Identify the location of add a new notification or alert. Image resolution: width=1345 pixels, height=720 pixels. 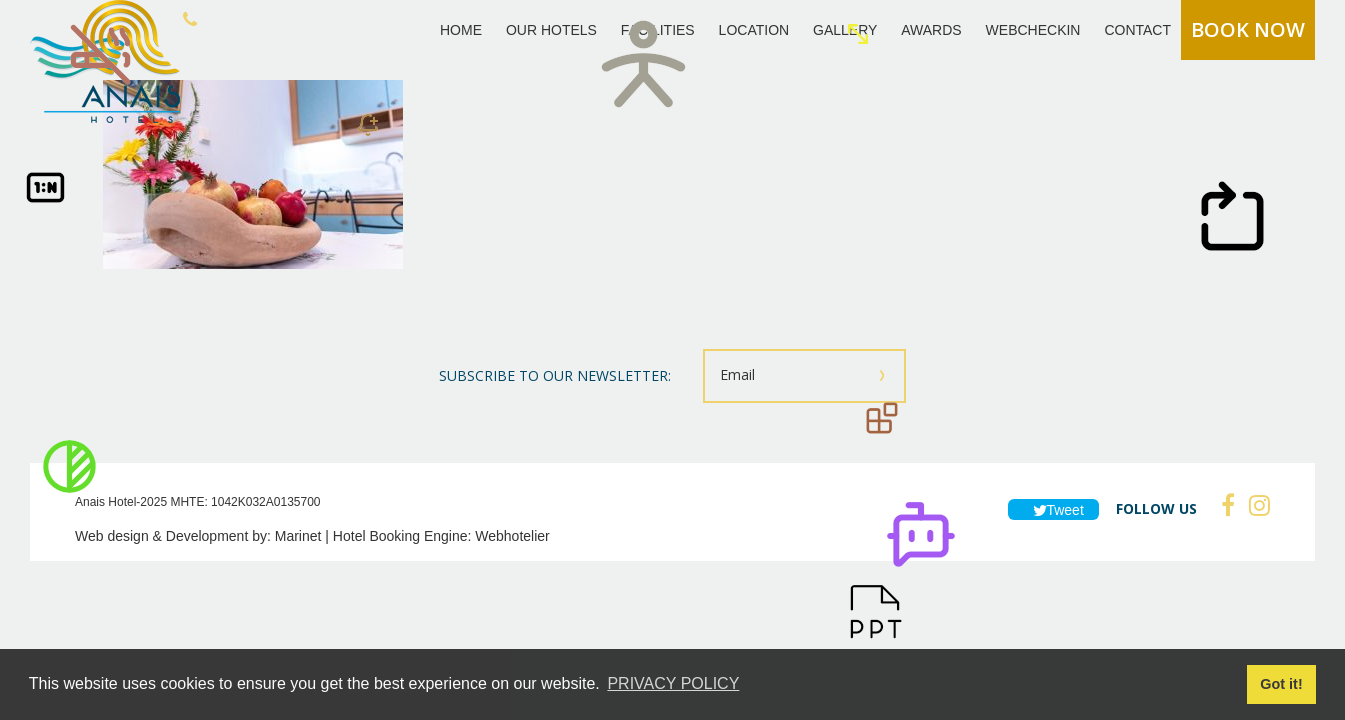
(368, 125).